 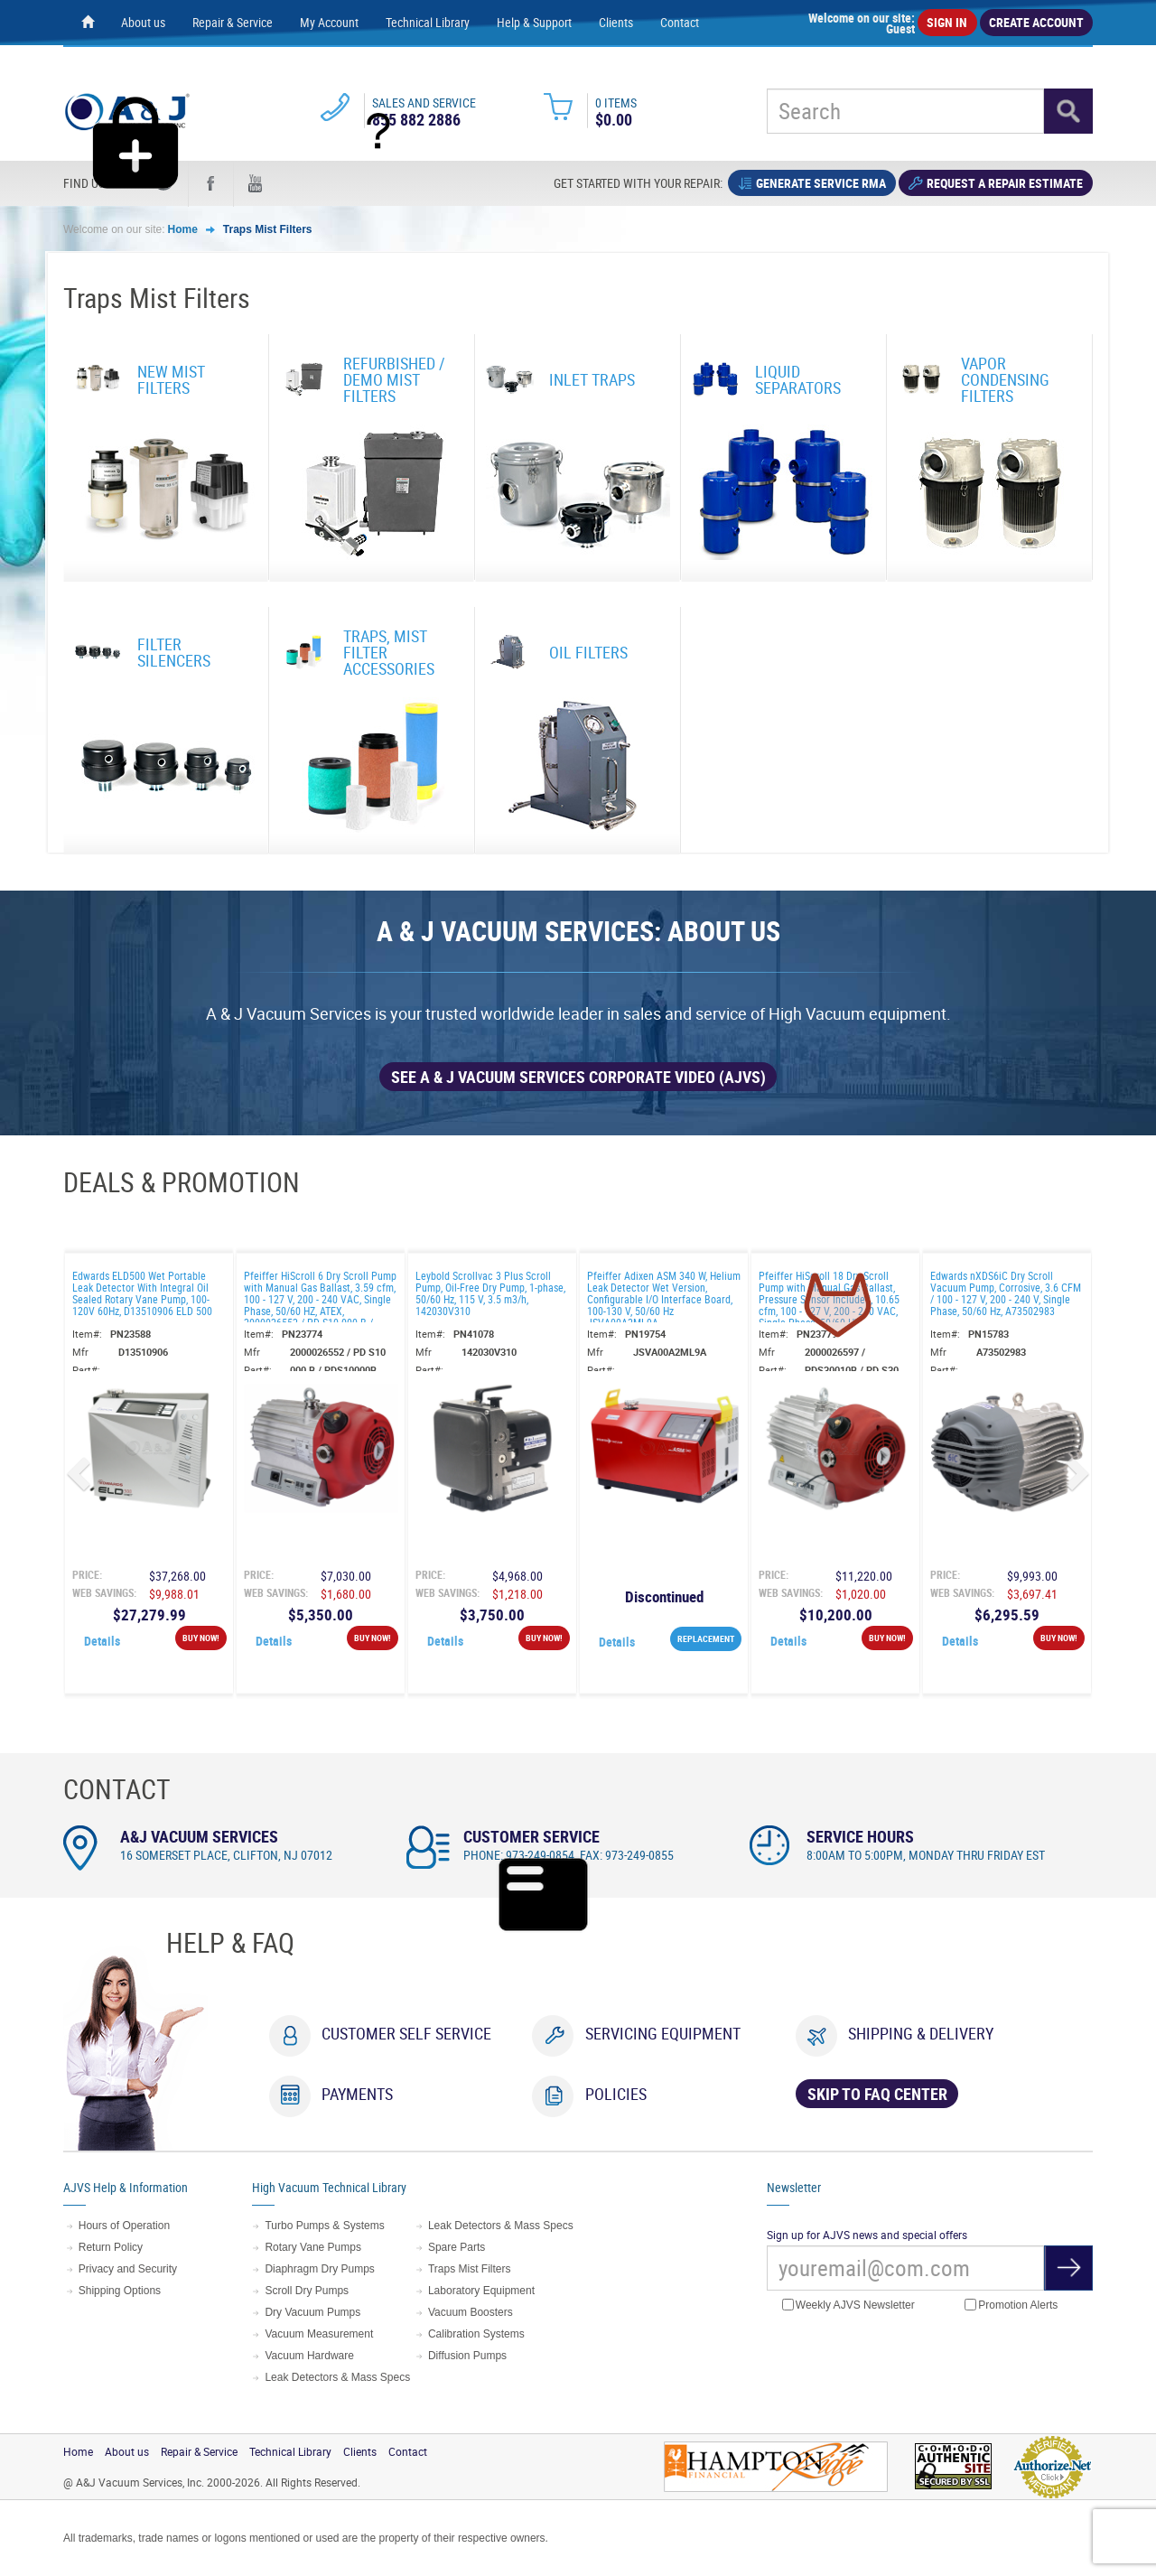 I want to click on access help or support resources, so click(x=378, y=132).